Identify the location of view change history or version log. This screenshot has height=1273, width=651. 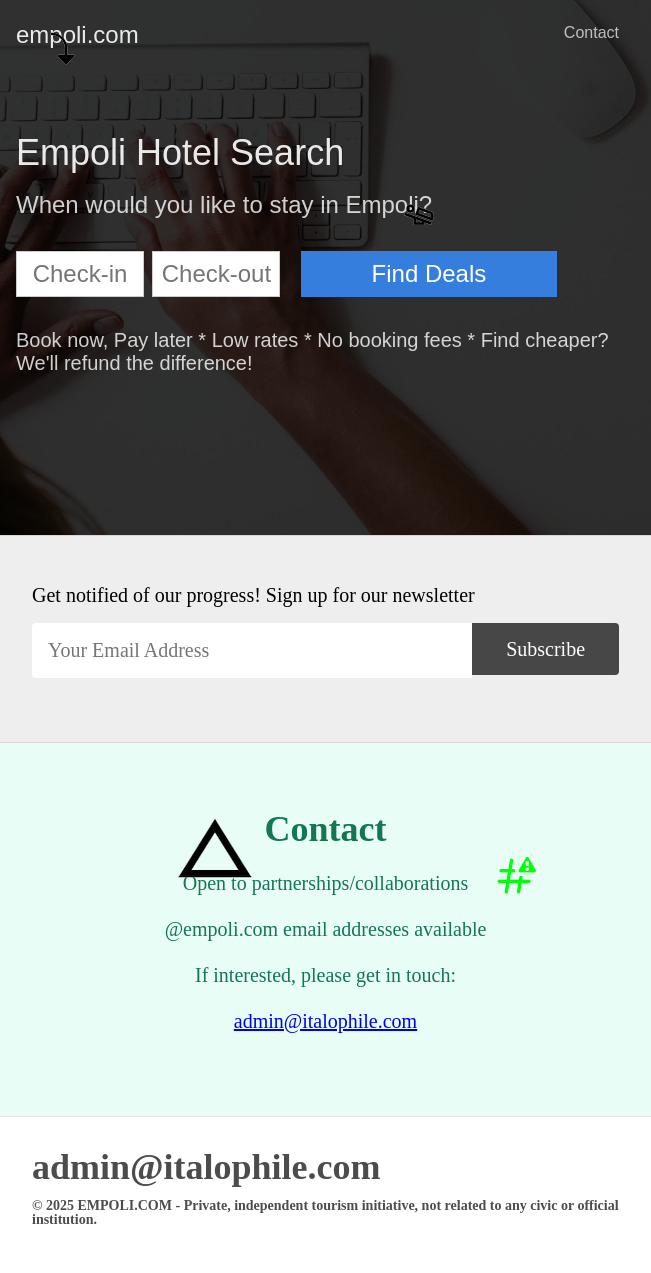
(215, 848).